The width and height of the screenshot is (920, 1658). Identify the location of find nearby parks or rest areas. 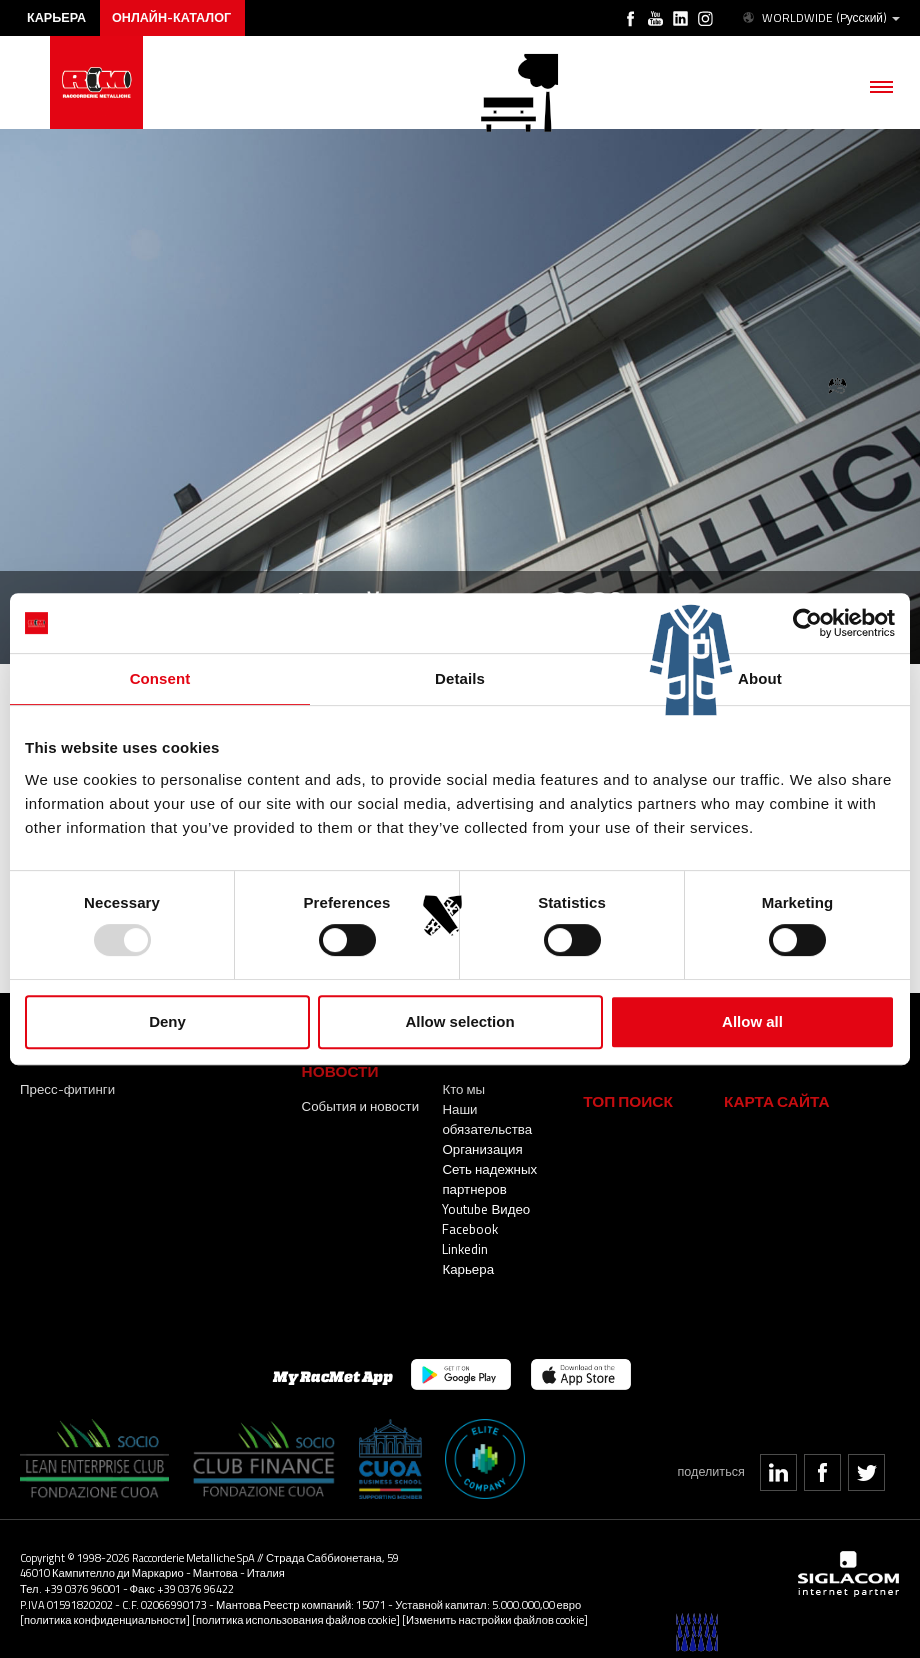
(519, 93).